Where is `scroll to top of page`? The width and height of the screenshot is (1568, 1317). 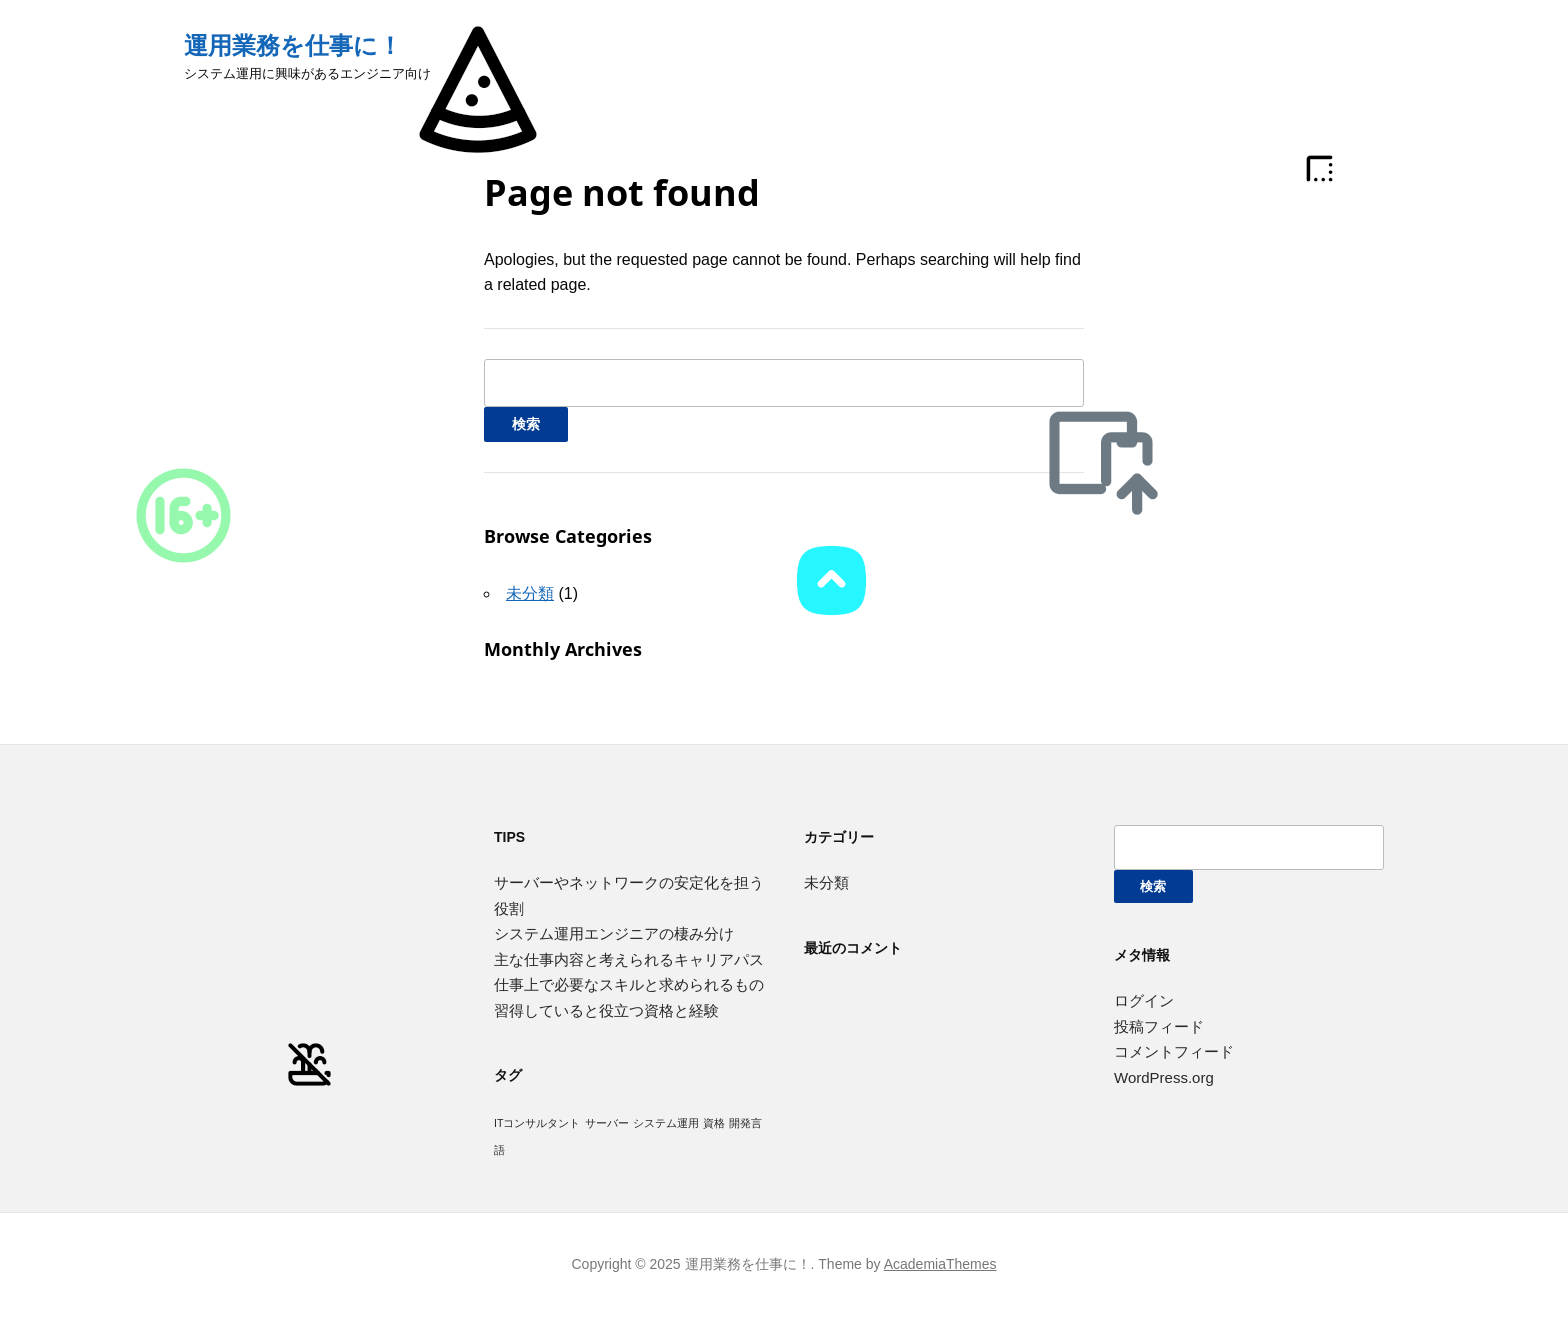
scroll to top of page is located at coordinates (831, 580).